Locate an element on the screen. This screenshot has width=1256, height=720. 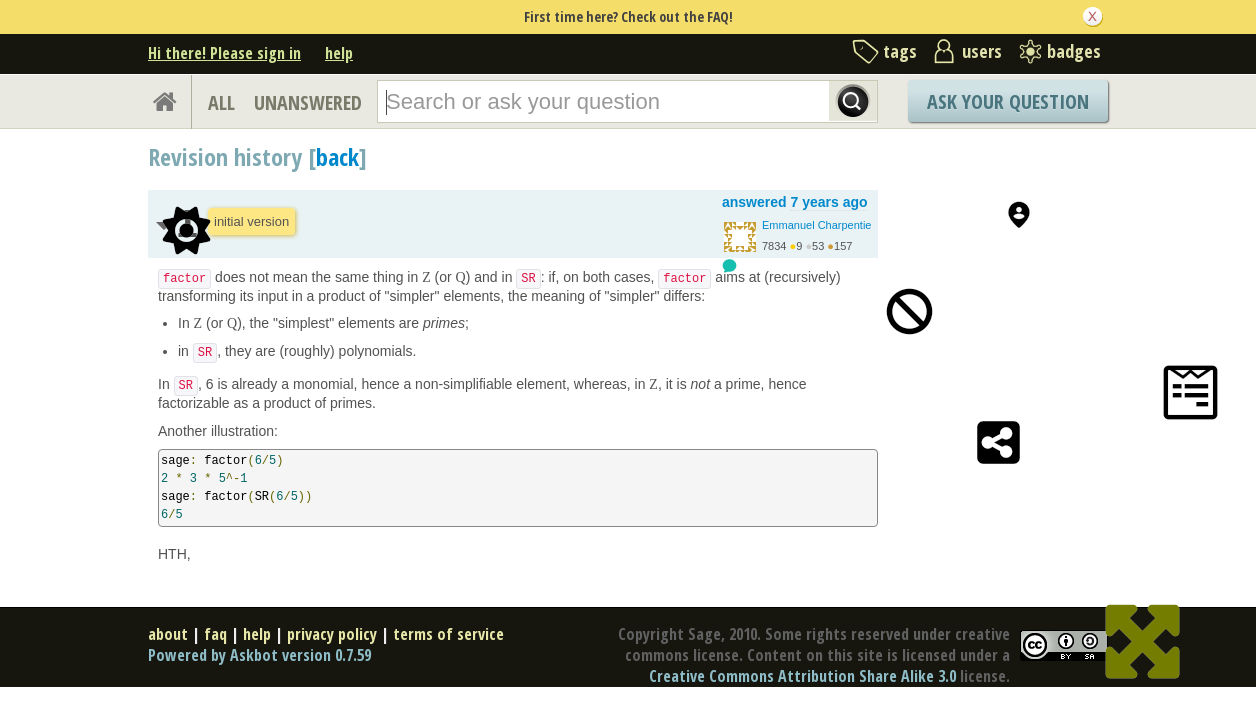
view a contact's location on the map is located at coordinates (1019, 215).